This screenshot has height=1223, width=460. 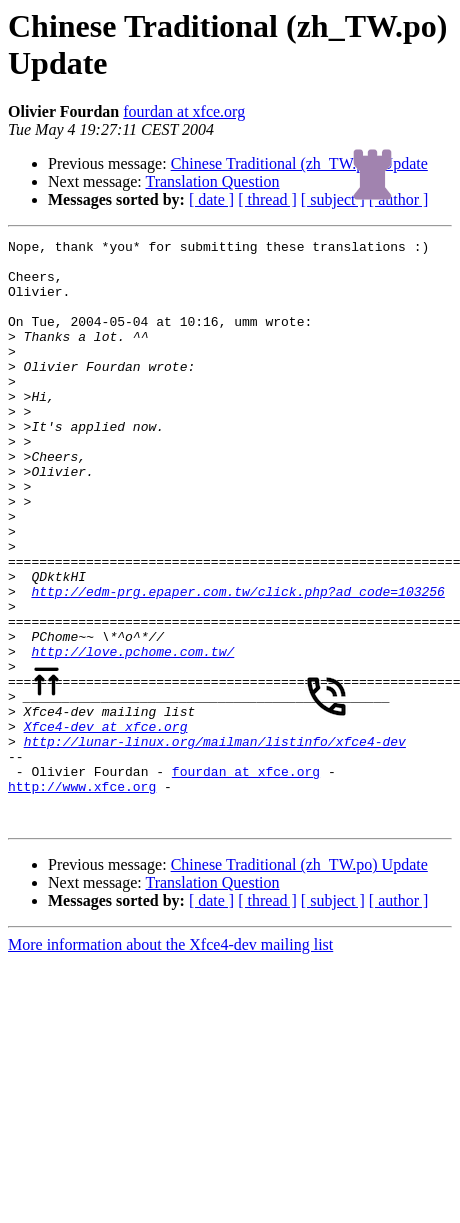 What do you see at coordinates (326, 696) in the screenshot?
I see `indicates an active phone call in progress` at bounding box center [326, 696].